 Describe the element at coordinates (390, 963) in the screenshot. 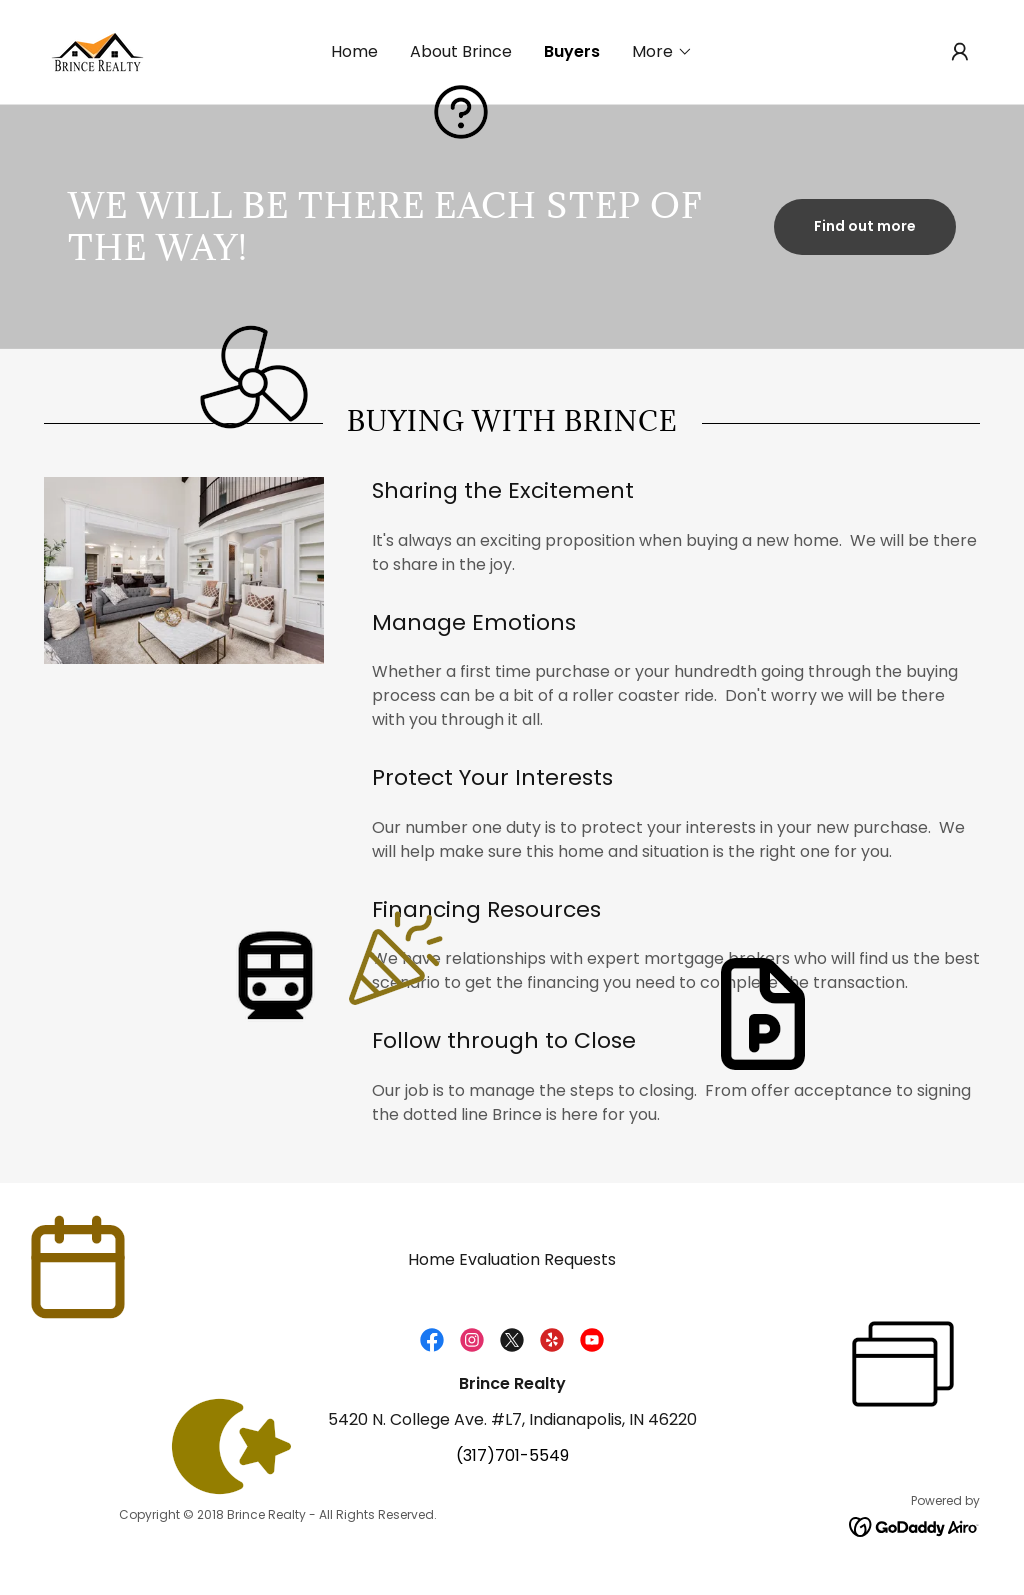

I see `celebrate a completed milestone or achievement` at that location.